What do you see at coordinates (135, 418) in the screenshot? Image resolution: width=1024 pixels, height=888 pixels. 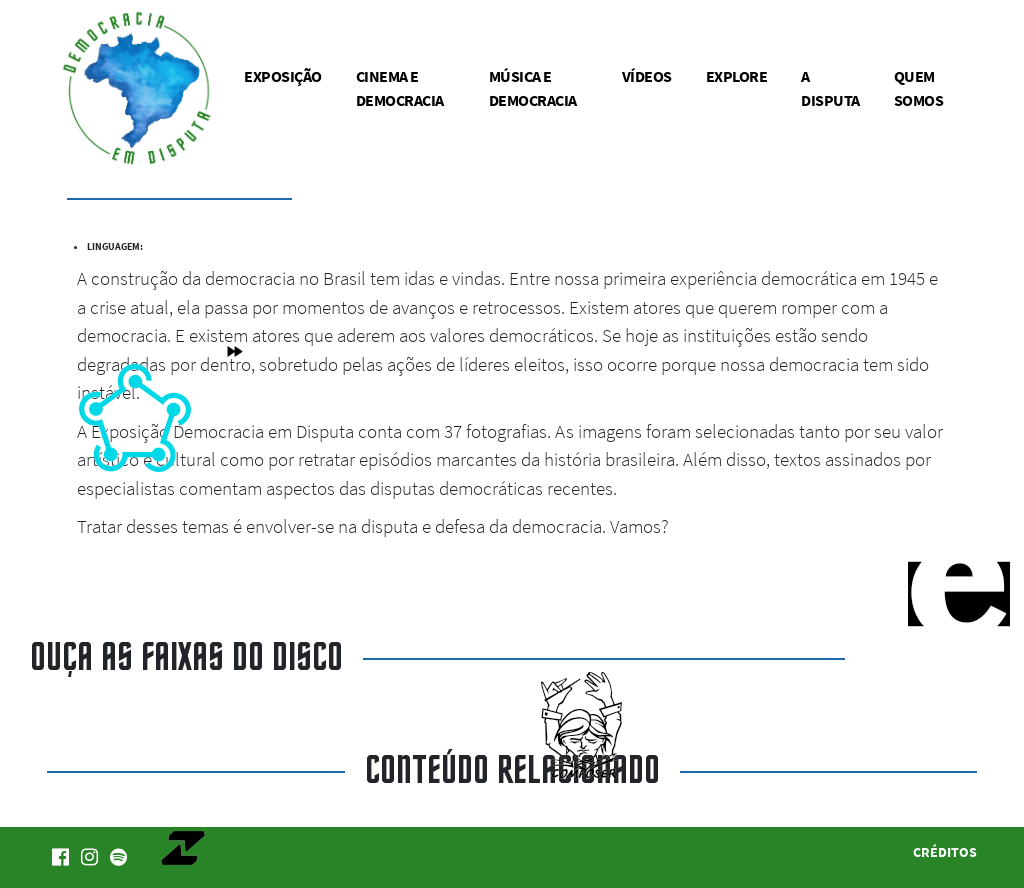 I see `fastlane app automation tool logo` at bounding box center [135, 418].